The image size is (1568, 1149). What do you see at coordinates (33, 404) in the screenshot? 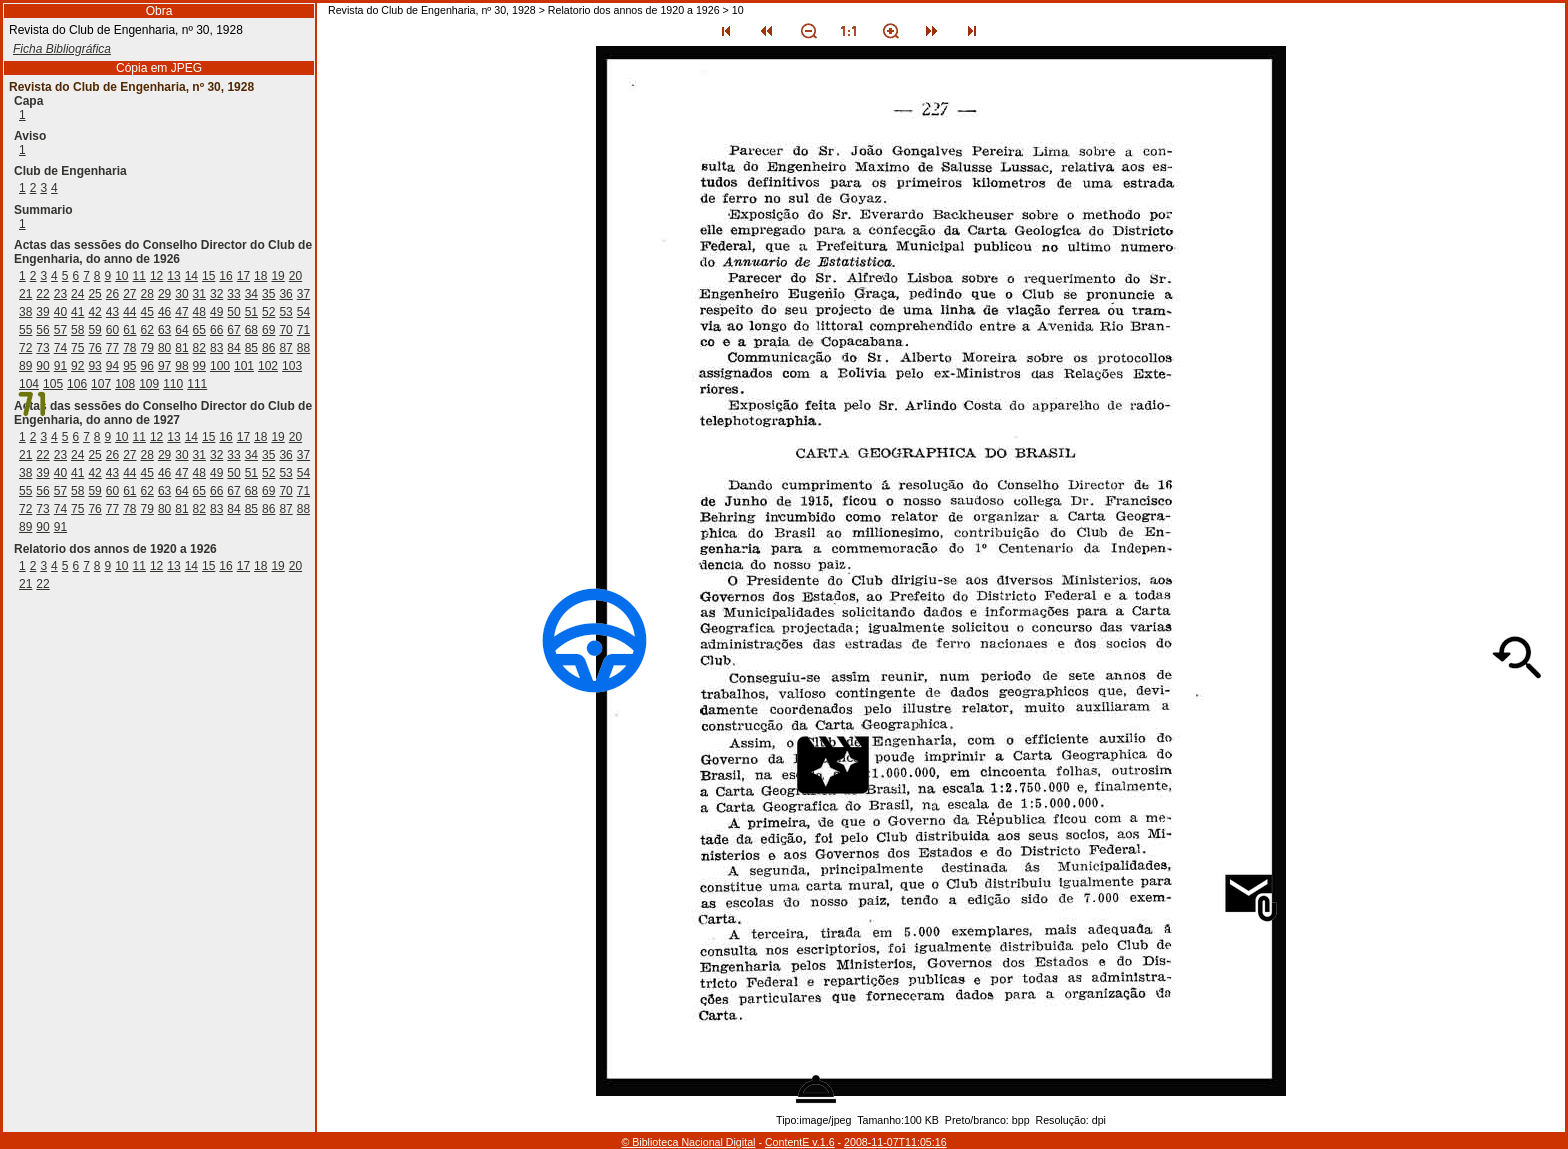
I see `indicates item number 71 in a list or sequence` at bounding box center [33, 404].